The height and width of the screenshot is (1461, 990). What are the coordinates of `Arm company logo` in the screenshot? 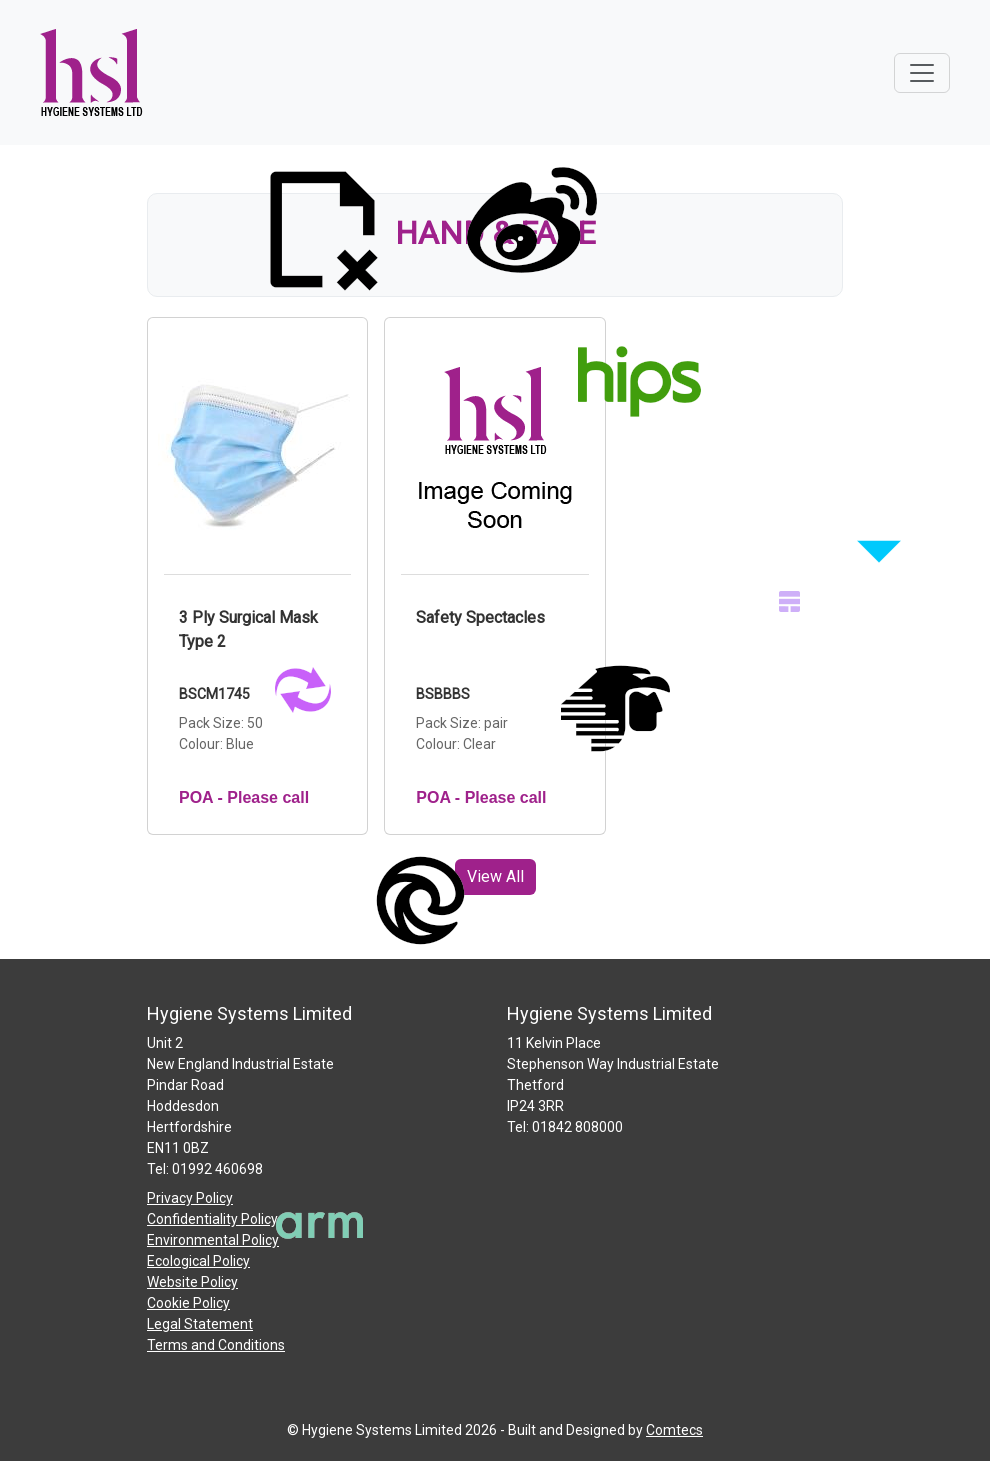 It's located at (319, 1225).